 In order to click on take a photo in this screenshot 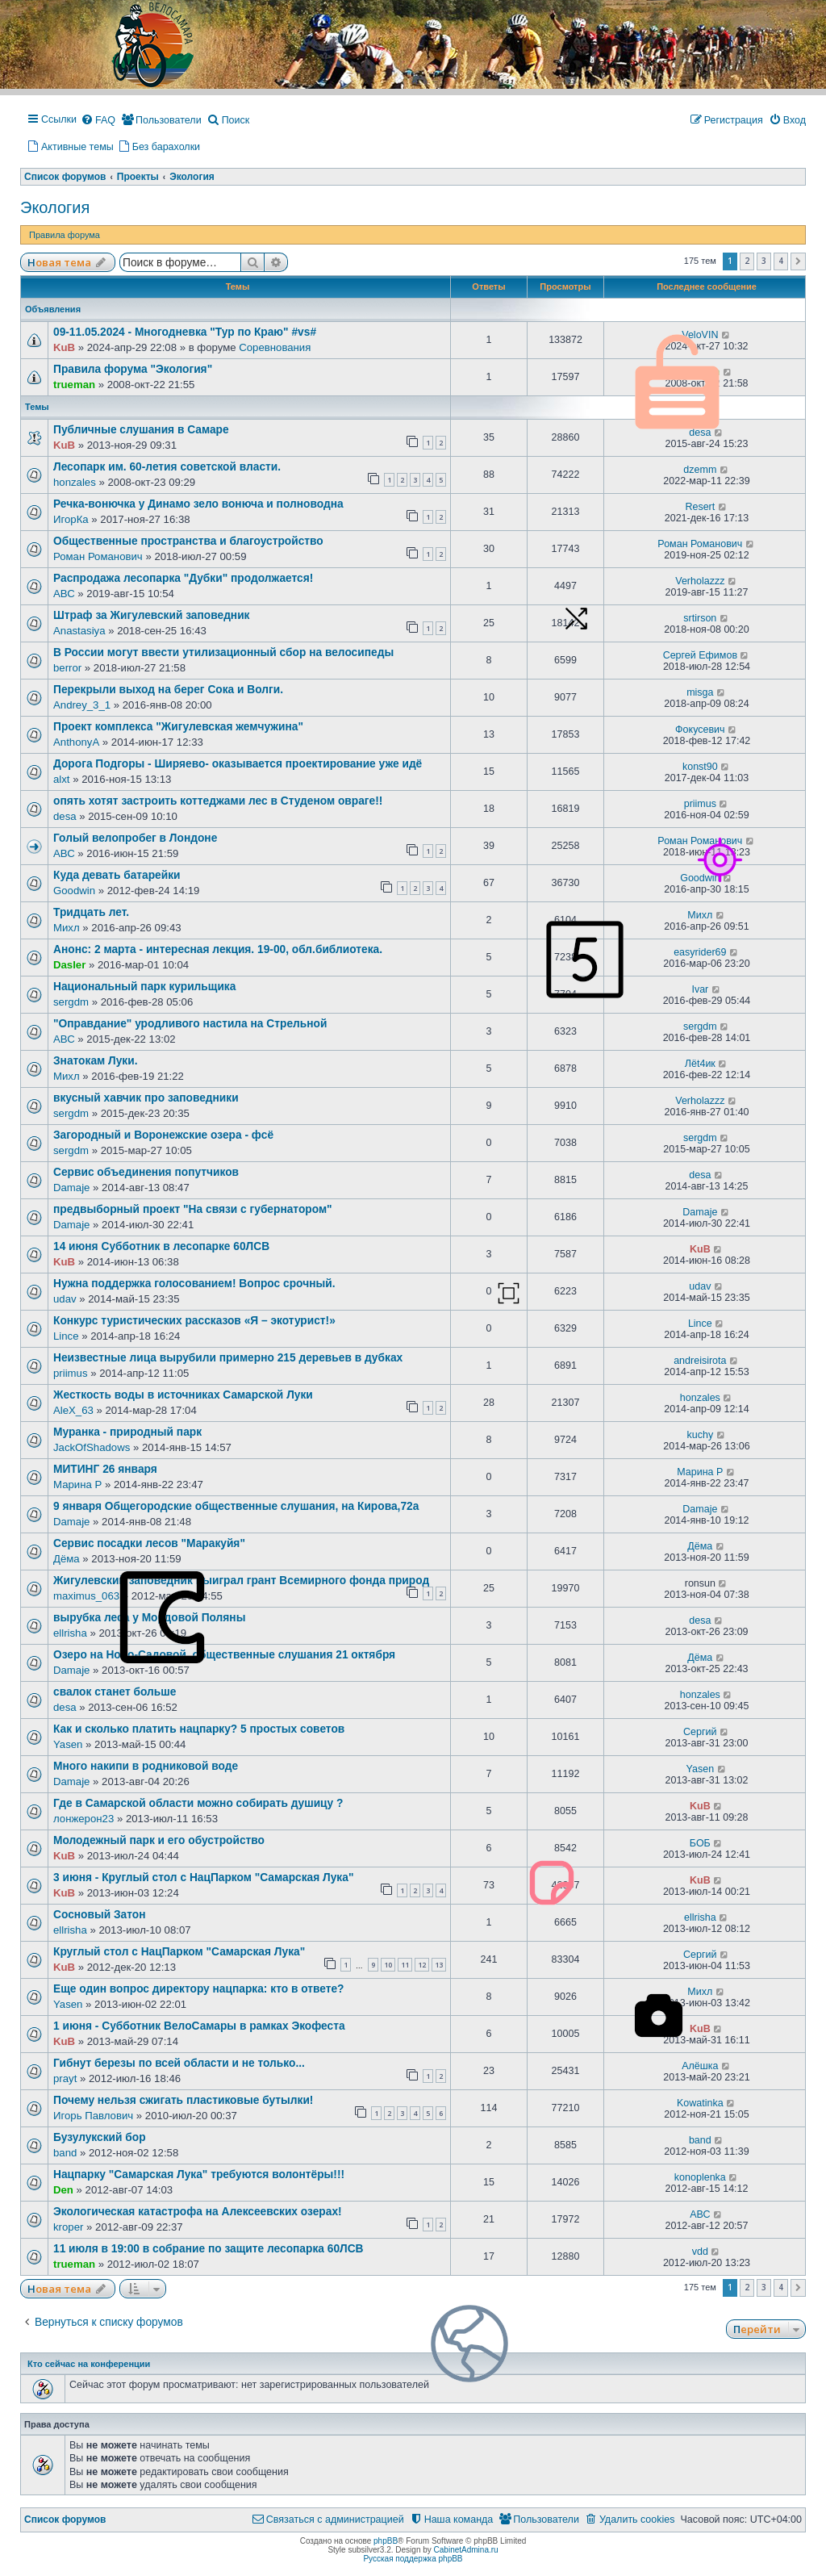, I will do `click(658, 2015)`.